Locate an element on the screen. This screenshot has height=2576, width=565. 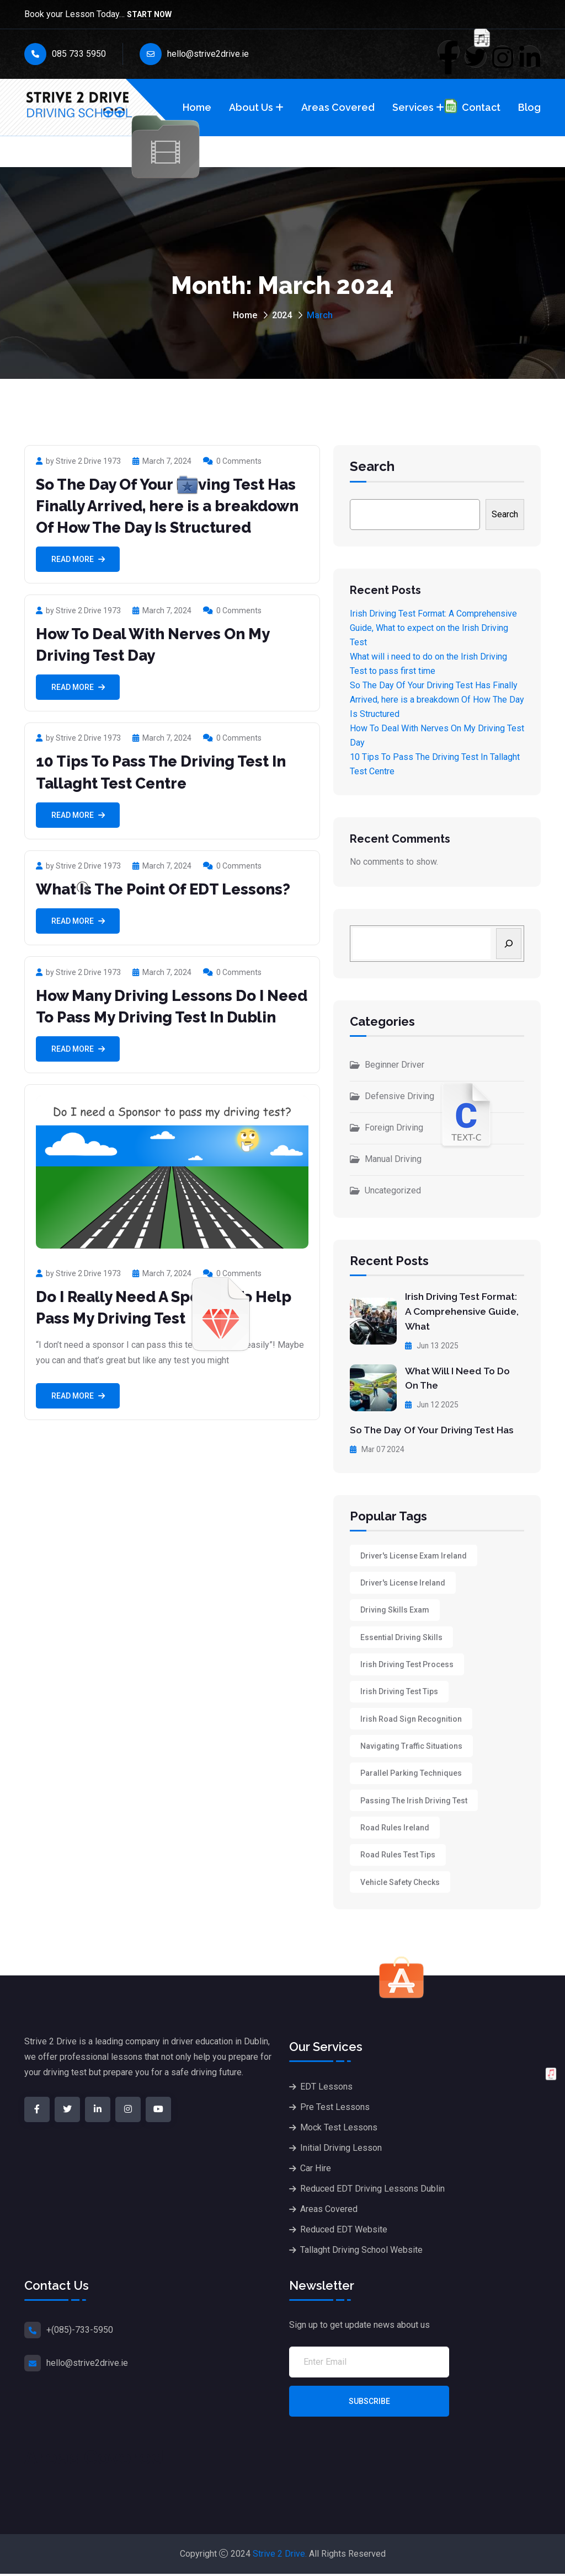
an audio melody file type is located at coordinates (482, 38).